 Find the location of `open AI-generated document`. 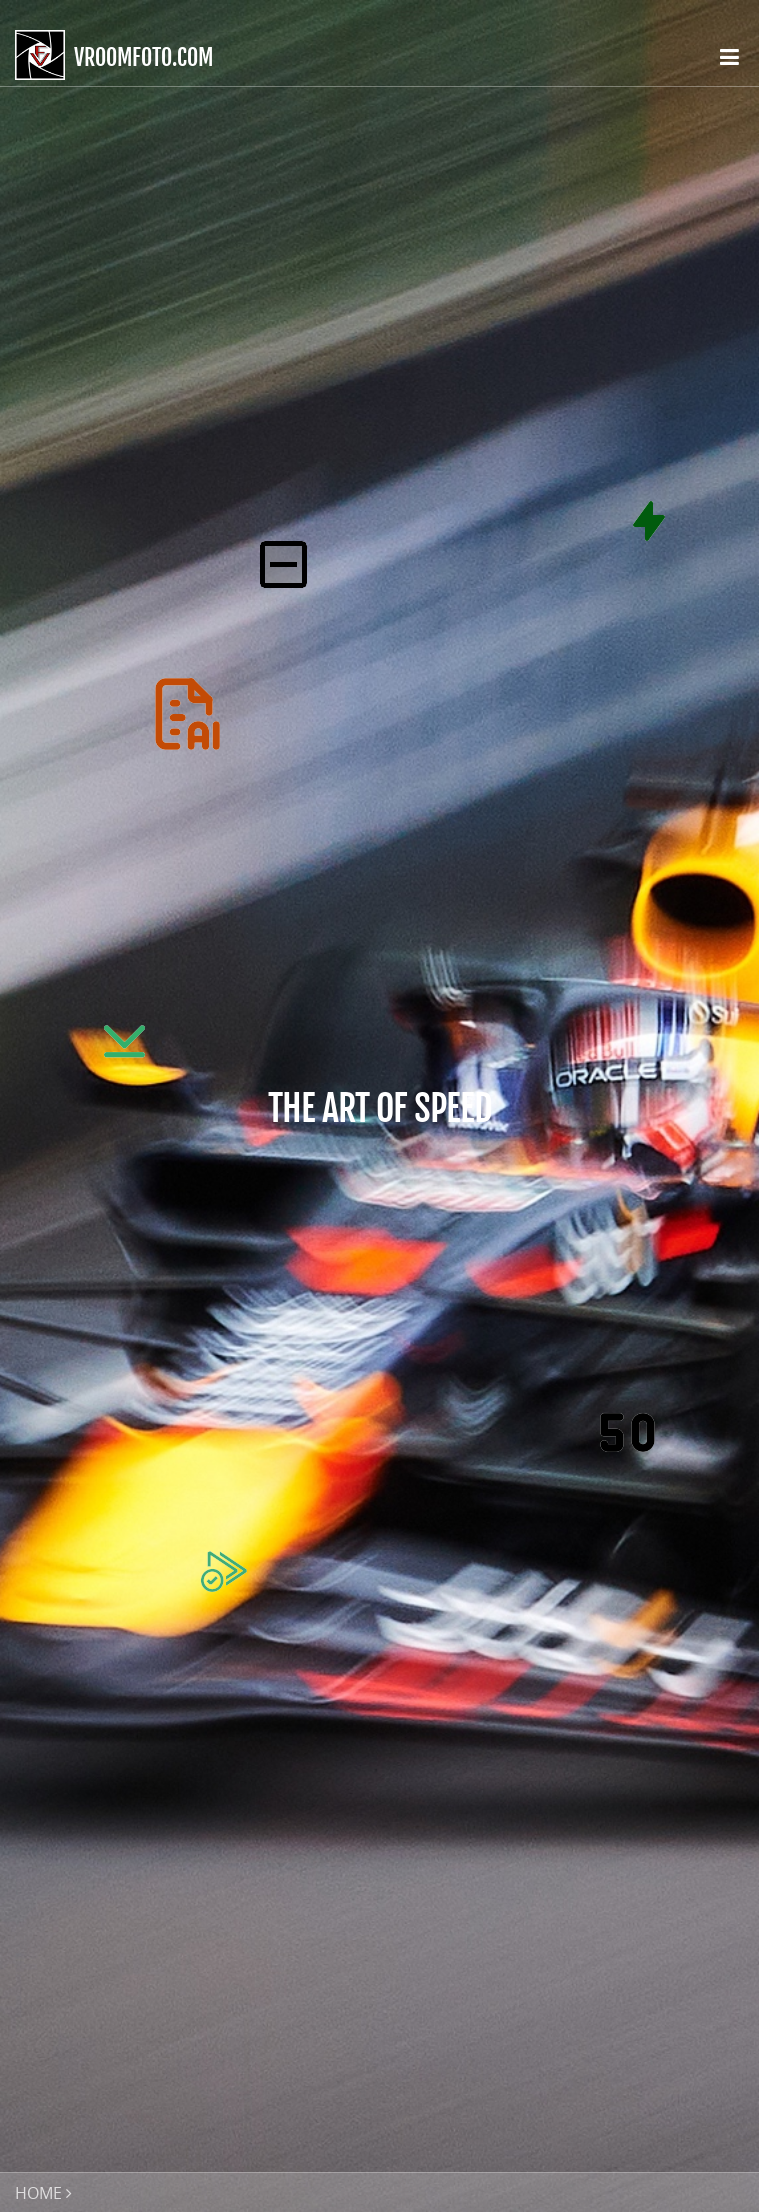

open AI-generated document is located at coordinates (184, 714).